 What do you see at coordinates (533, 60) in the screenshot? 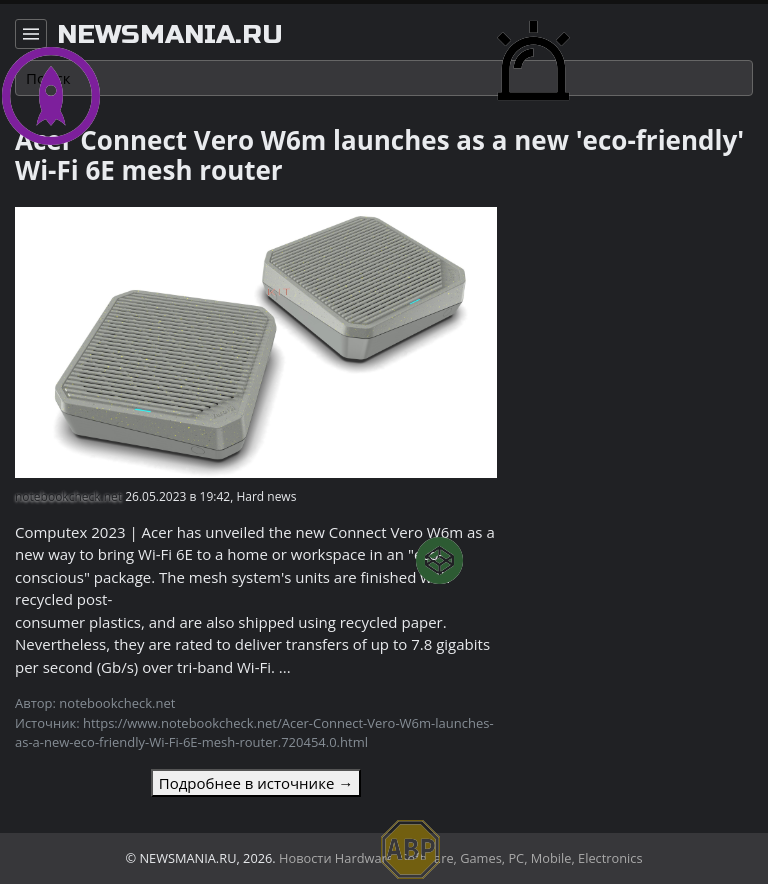
I see `indicates a system warning or alert` at bounding box center [533, 60].